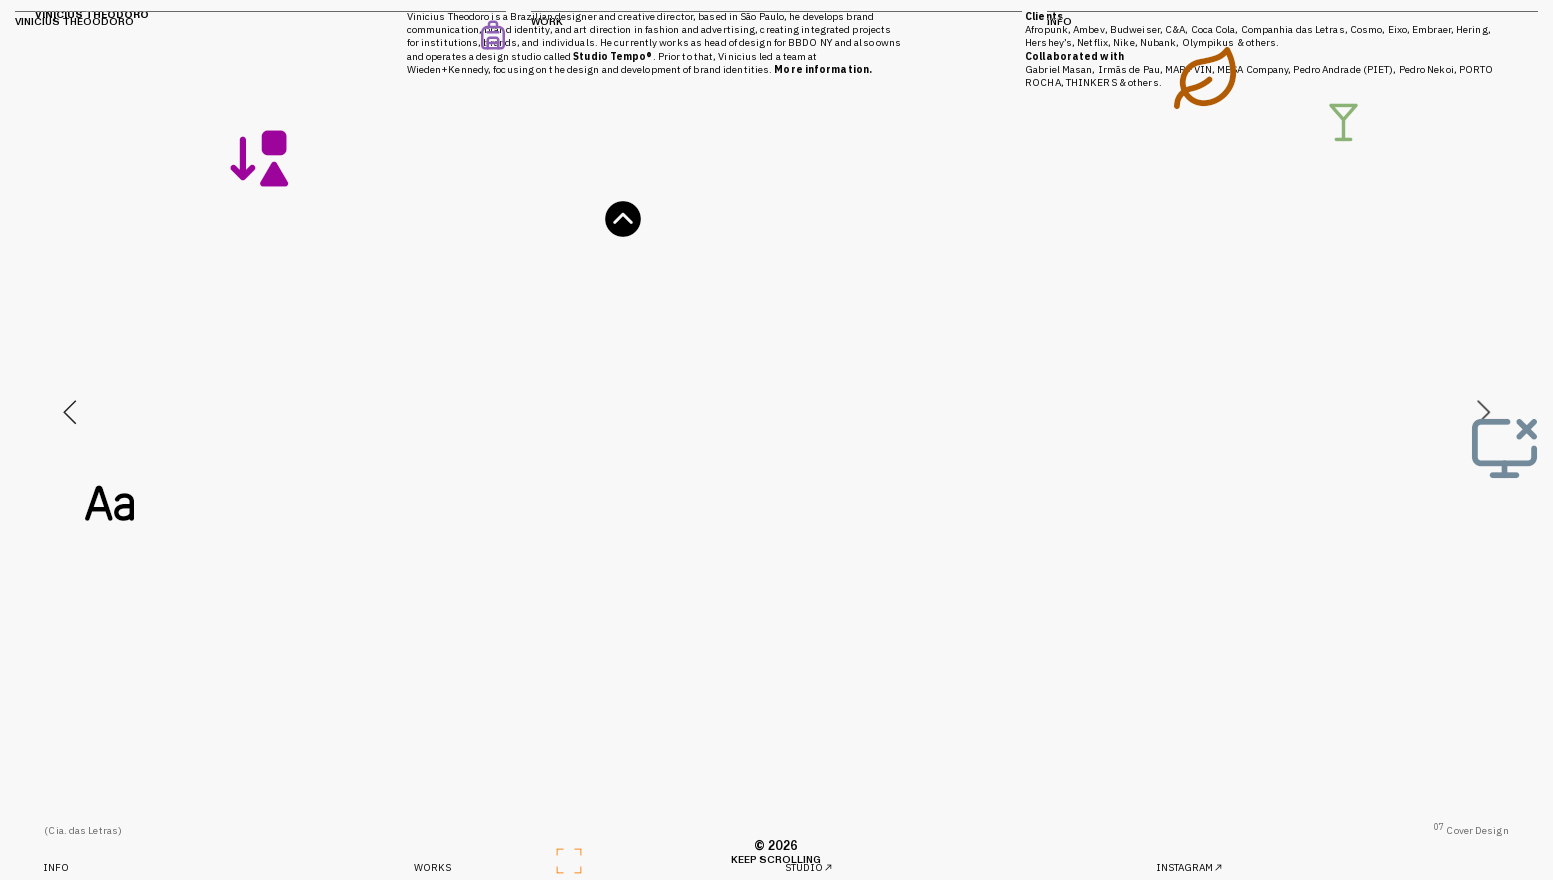 Image resolution: width=1553 pixels, height=880 pixels. I want to click on scroll to top of page, so click(623, 219).